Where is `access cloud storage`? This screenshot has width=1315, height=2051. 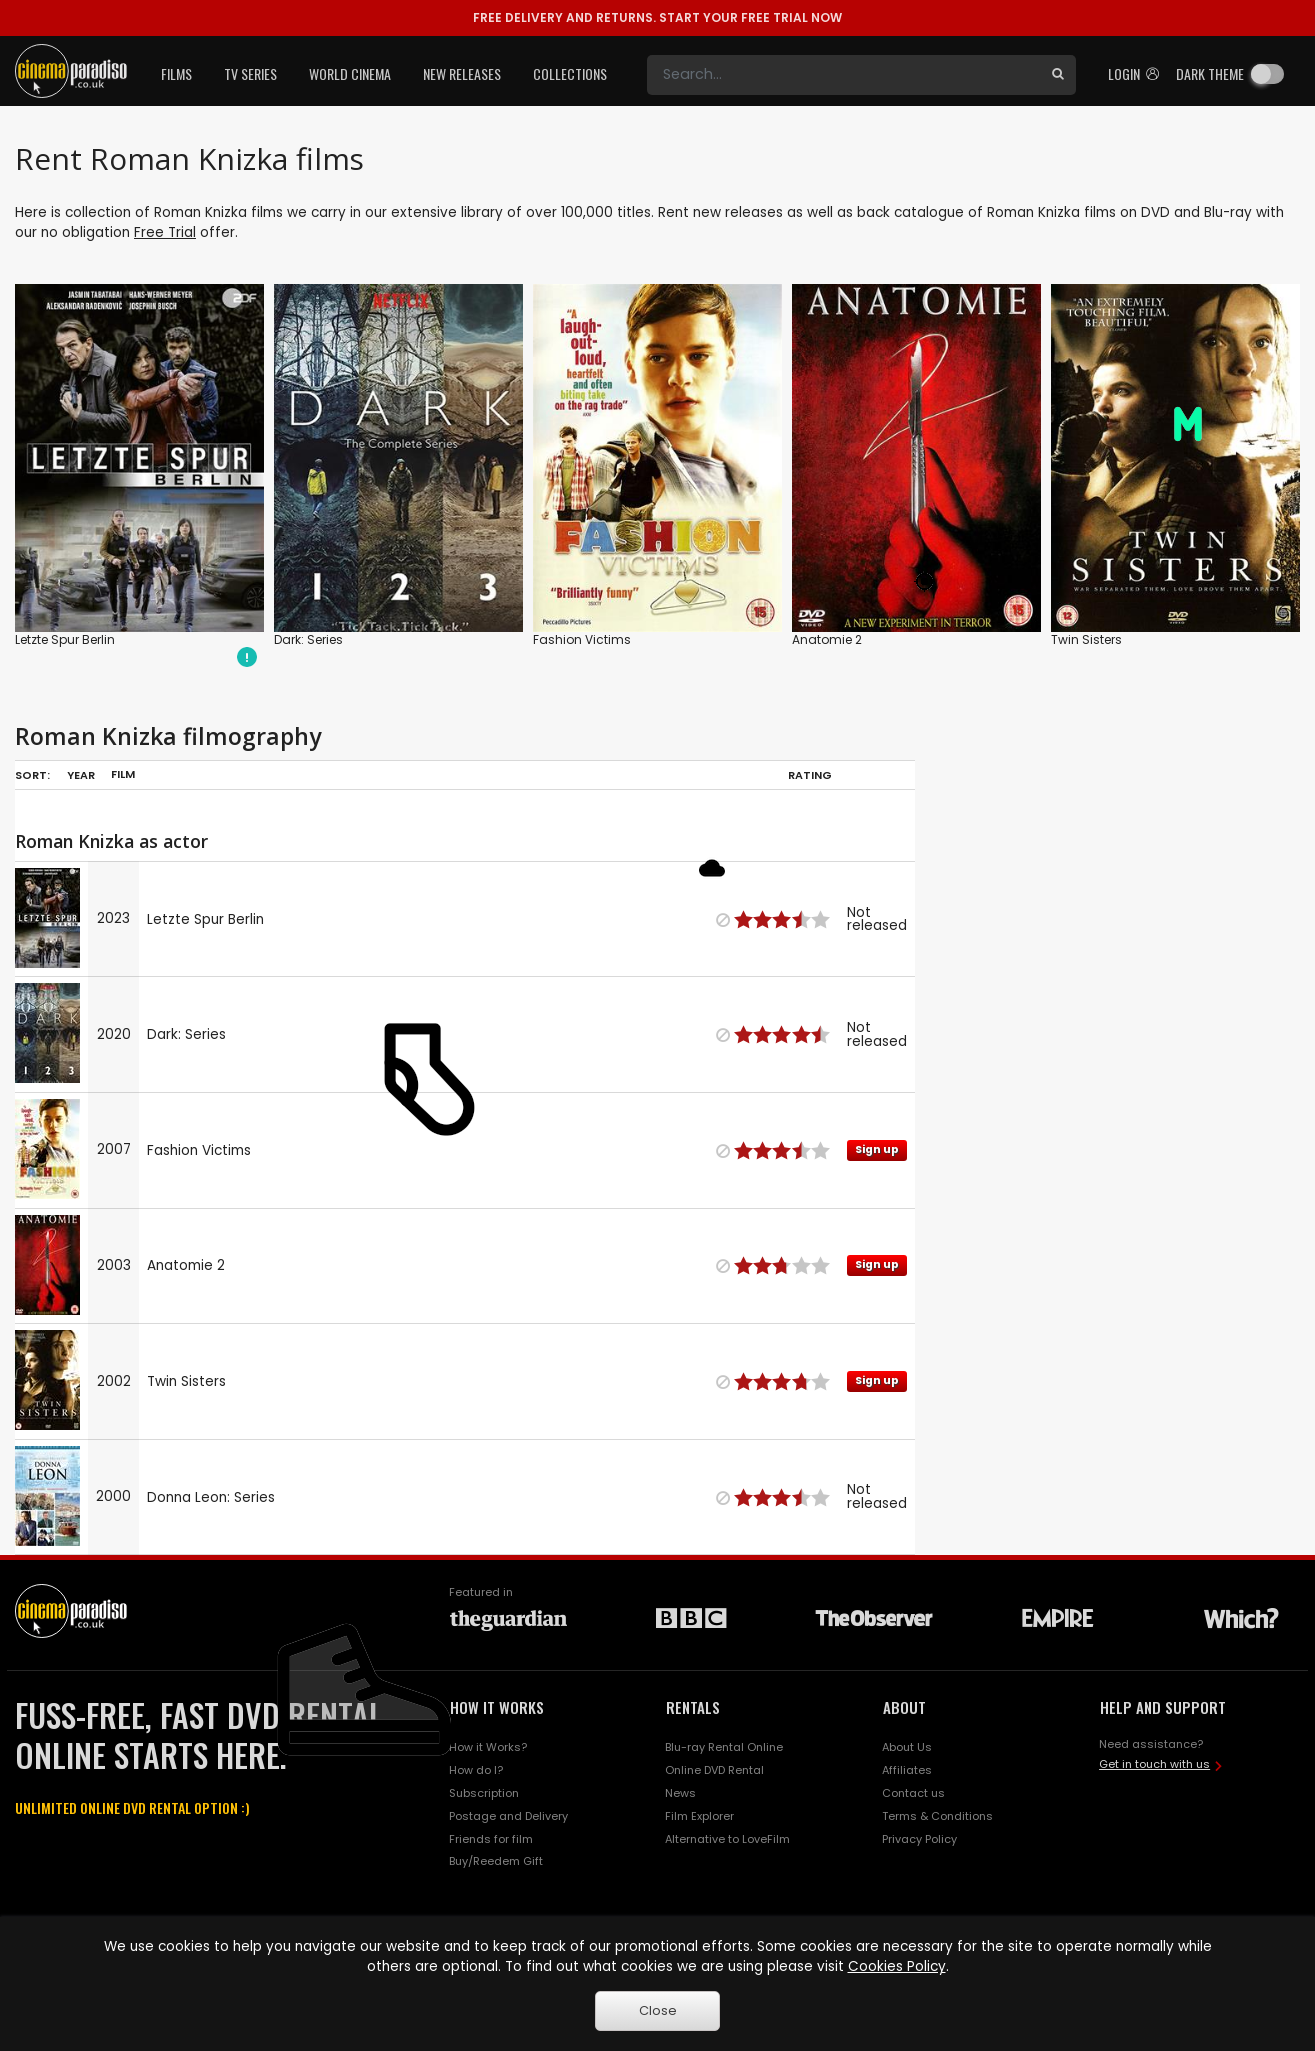
access cloud storage is located at coordinates (712, 868).